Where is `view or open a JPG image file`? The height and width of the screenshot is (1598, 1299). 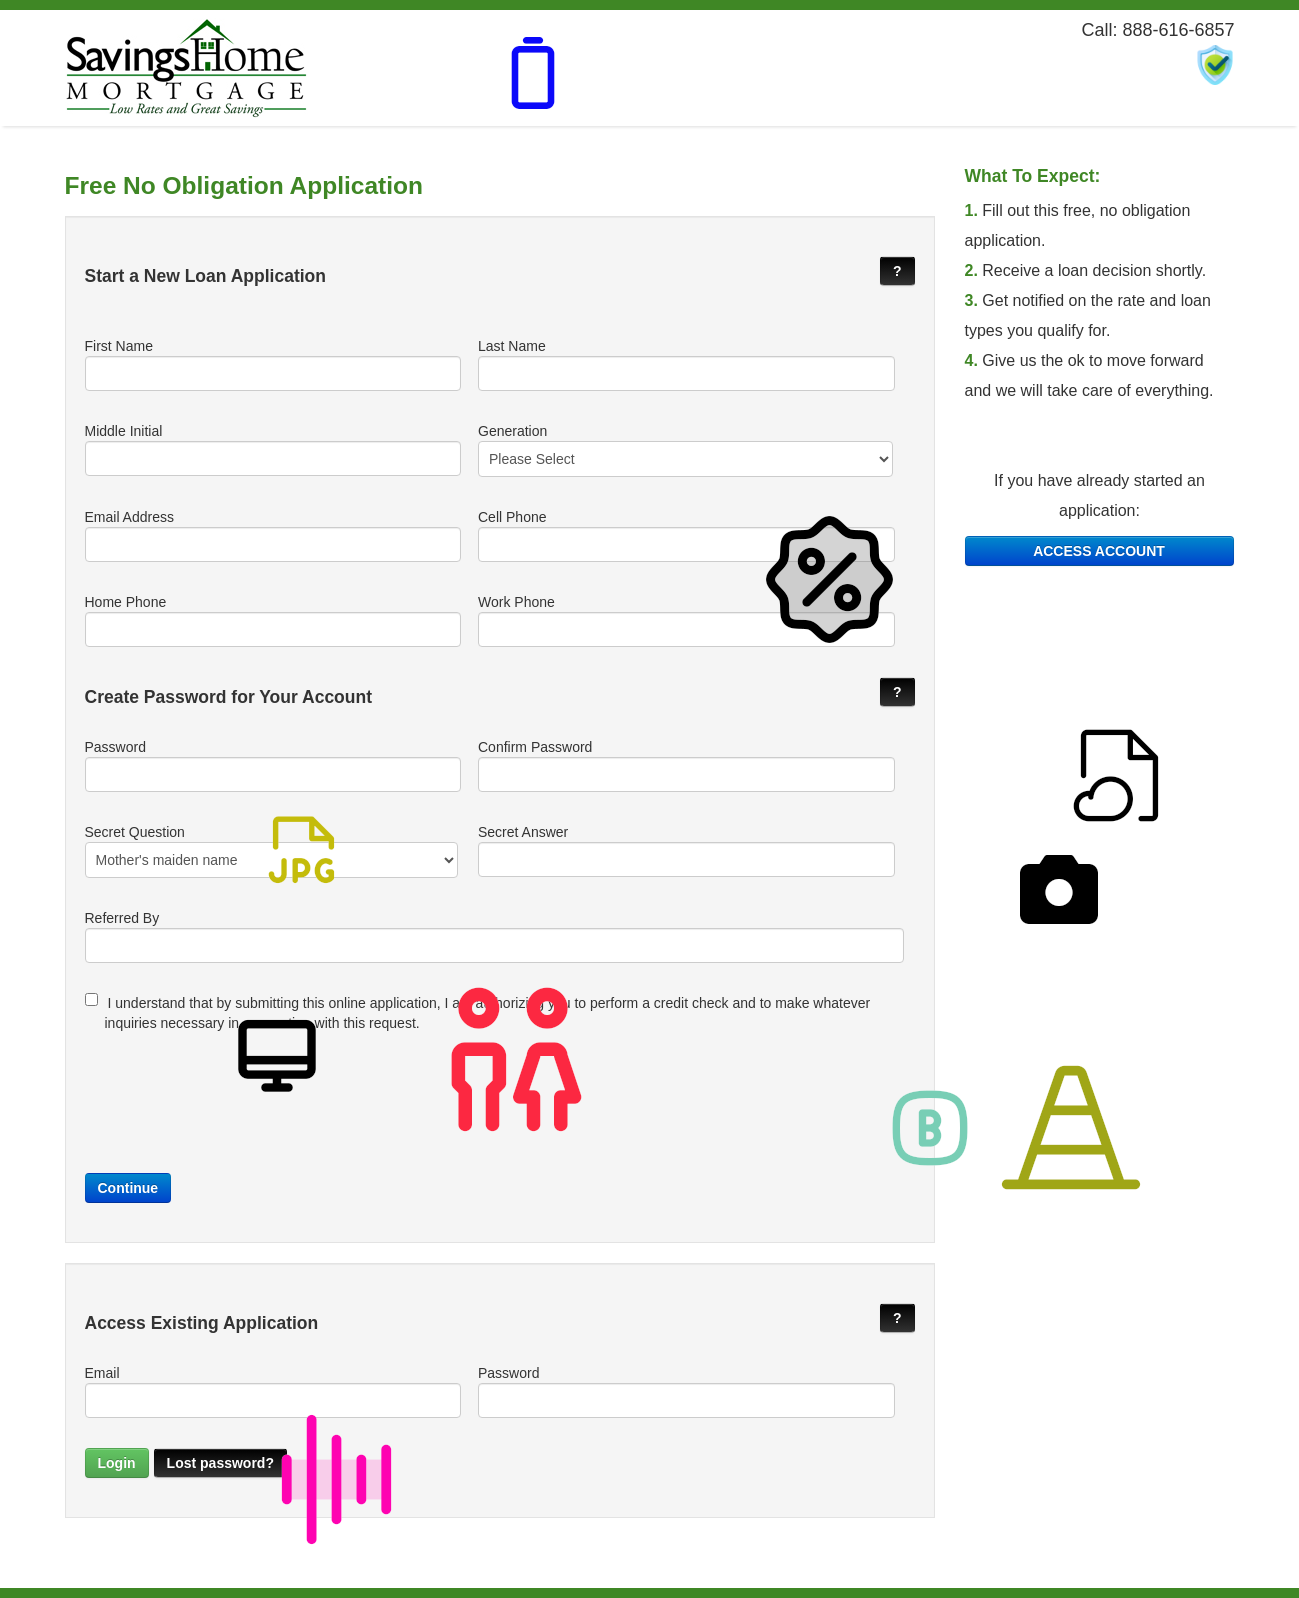
view or open a JPG image file is located at coordinates (303, 852).